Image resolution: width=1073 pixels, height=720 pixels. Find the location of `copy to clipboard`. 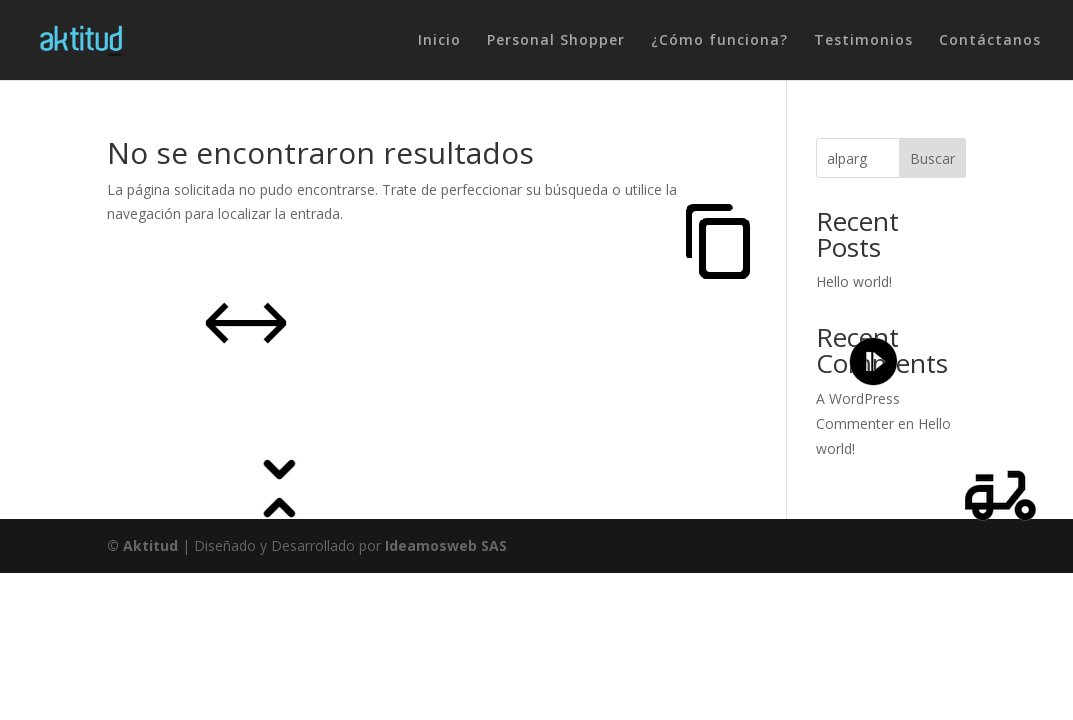

copy to clipboard is located at coordinates (719, 241).